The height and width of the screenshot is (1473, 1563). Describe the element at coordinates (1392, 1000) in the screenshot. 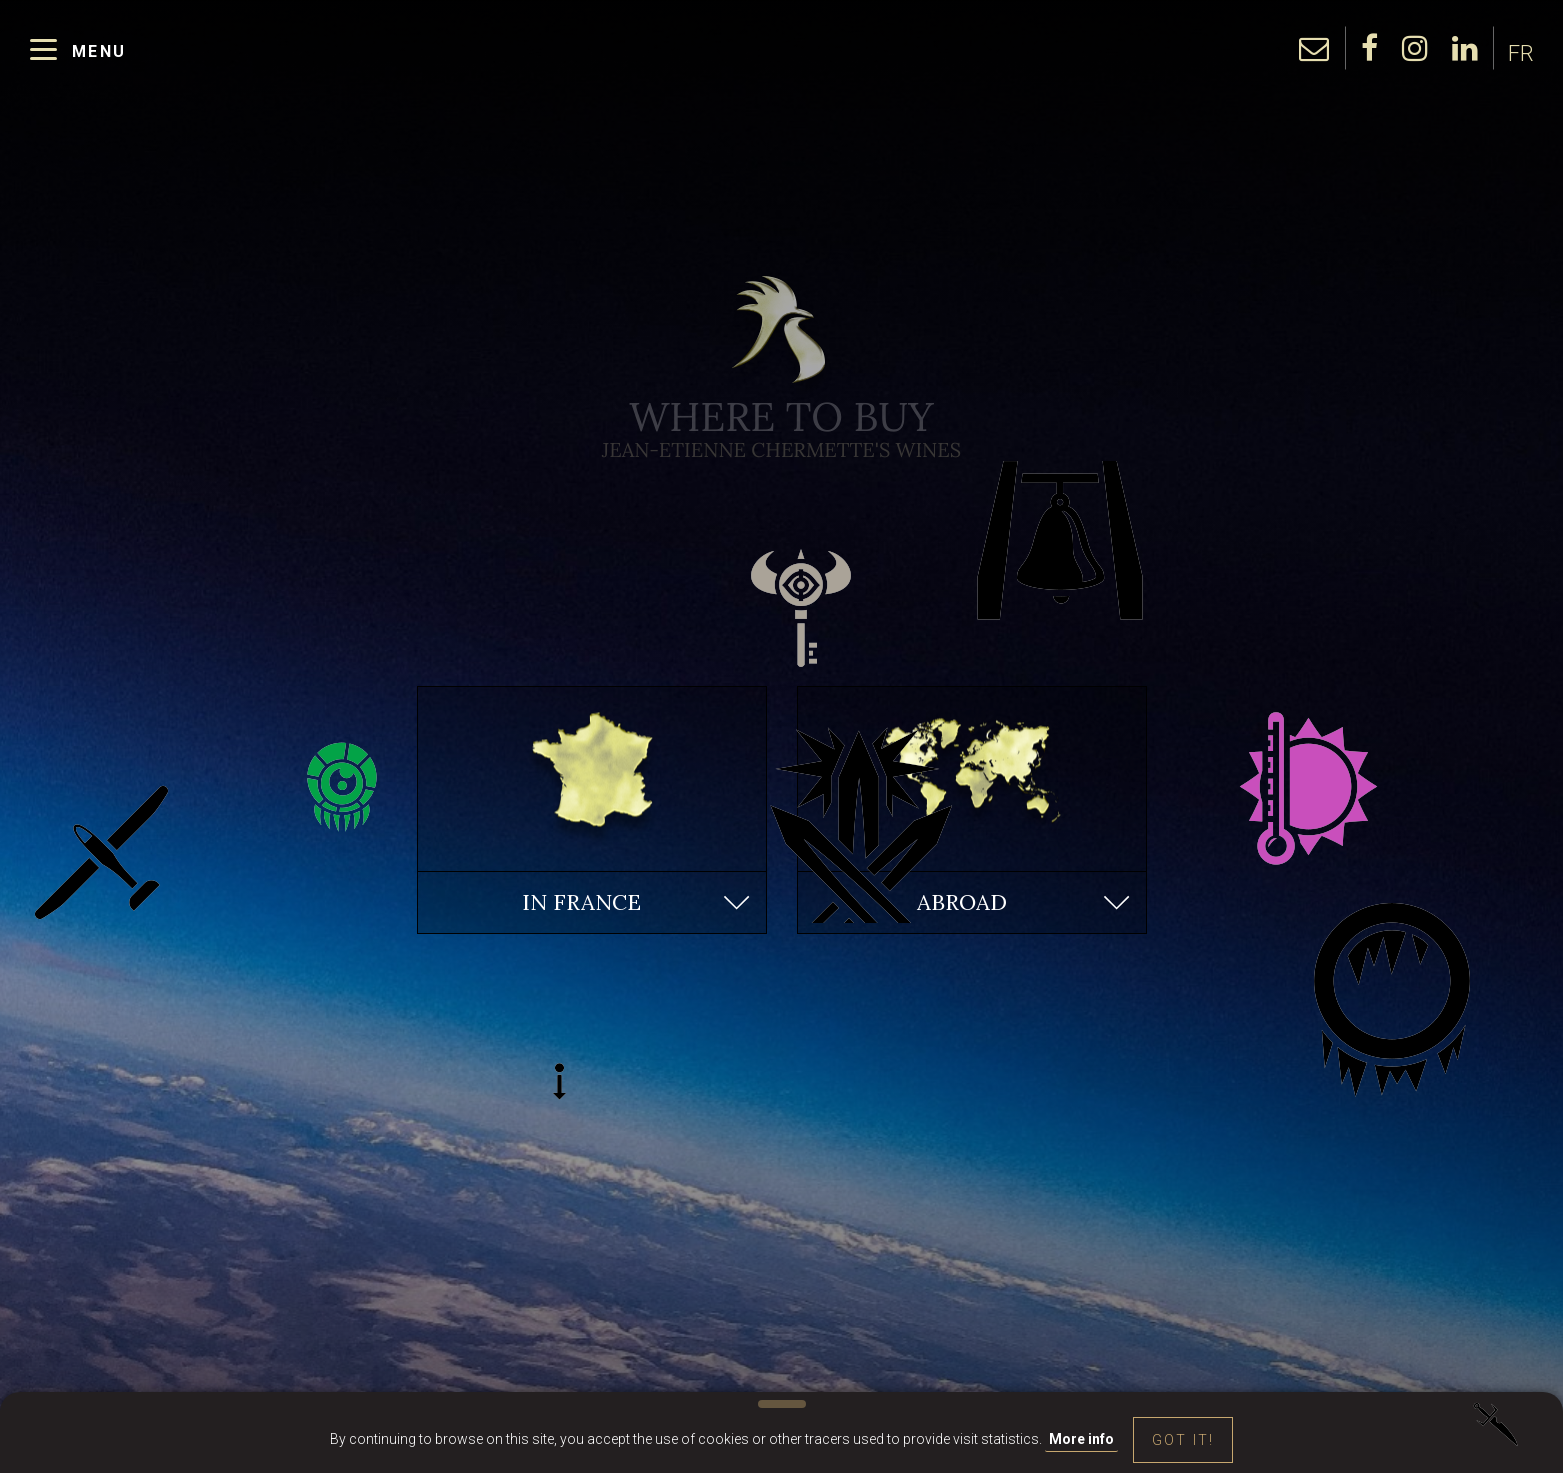

I see `equip a frost ring item` at that location.